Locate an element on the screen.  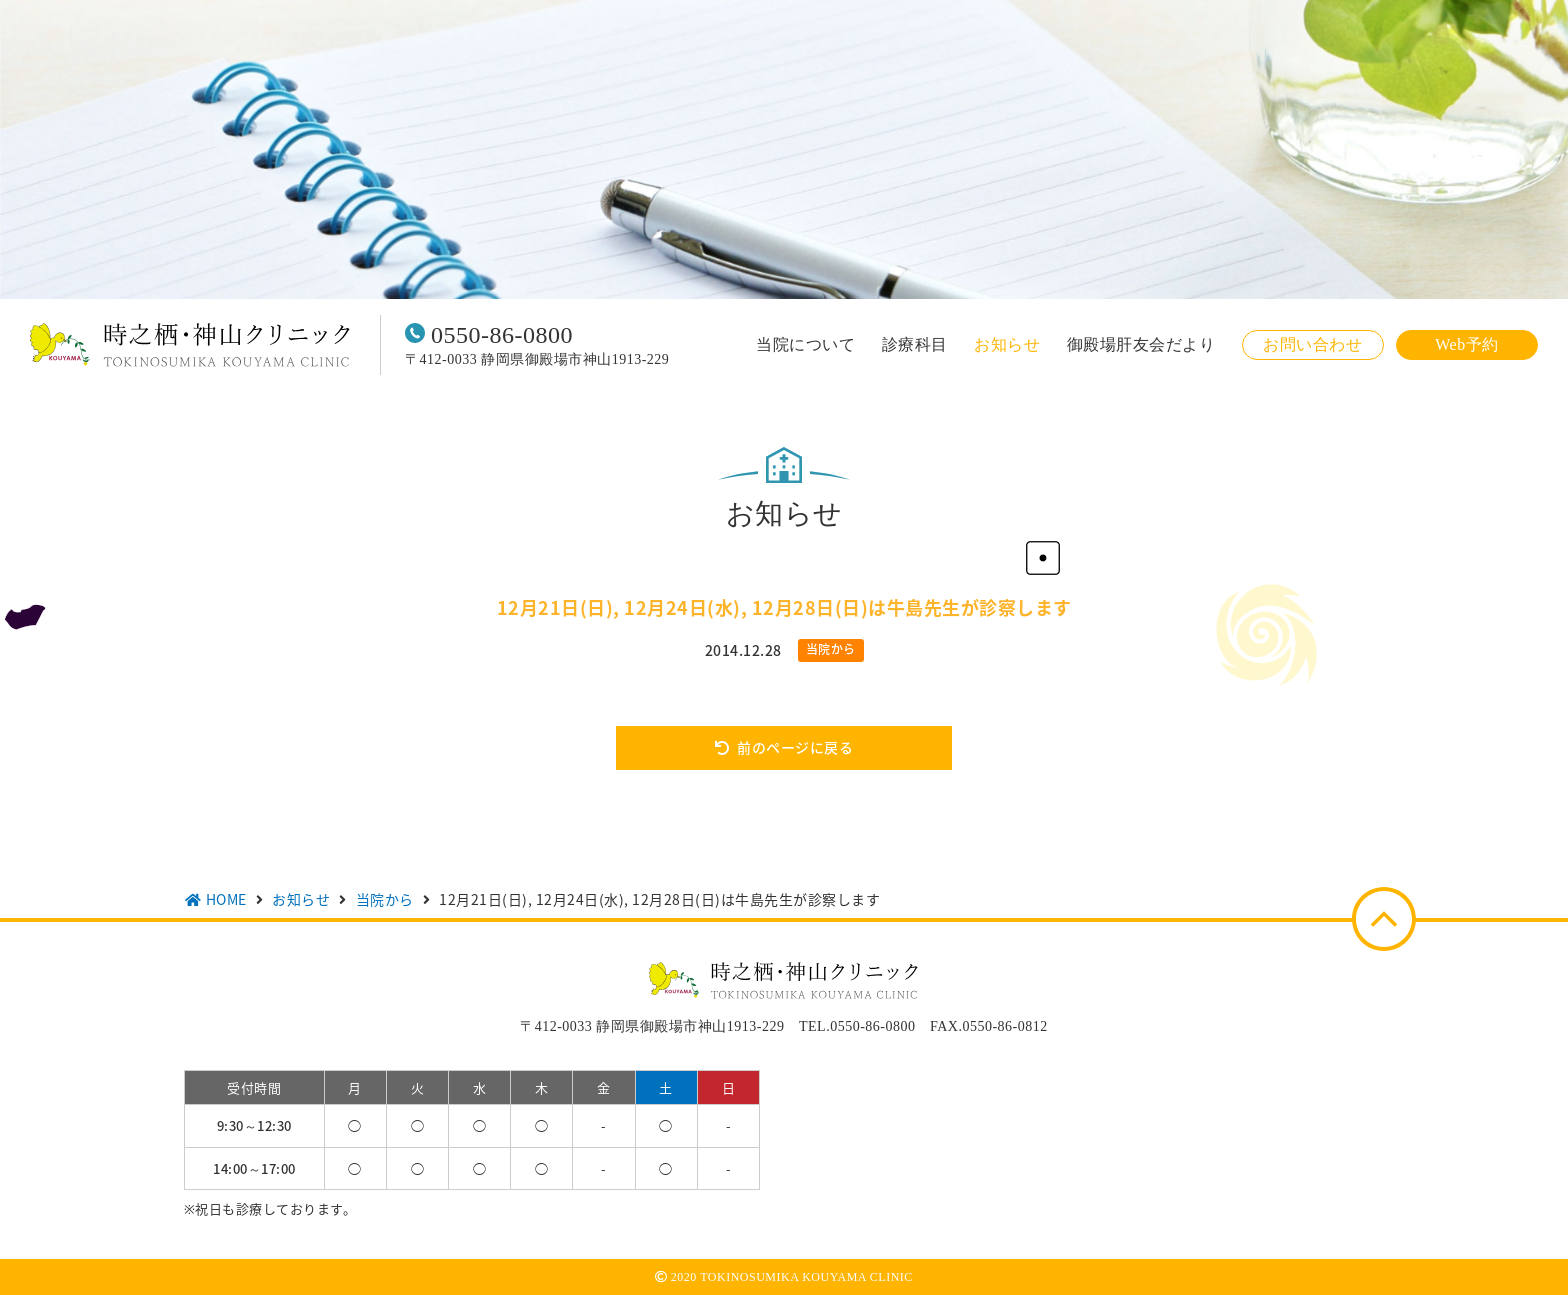
decorative floral or nature-themed game element is located at coordinates (1266, 635).